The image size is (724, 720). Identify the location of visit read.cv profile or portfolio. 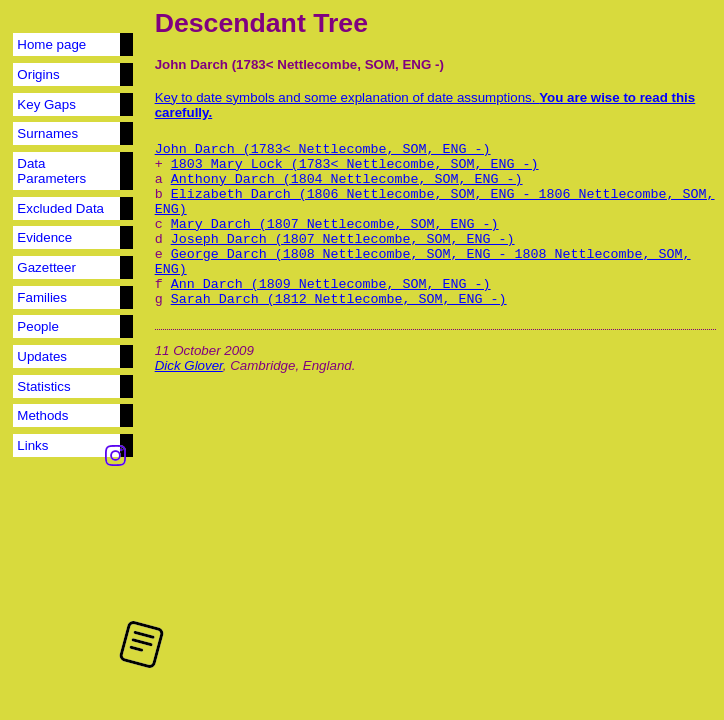
(141, 644).